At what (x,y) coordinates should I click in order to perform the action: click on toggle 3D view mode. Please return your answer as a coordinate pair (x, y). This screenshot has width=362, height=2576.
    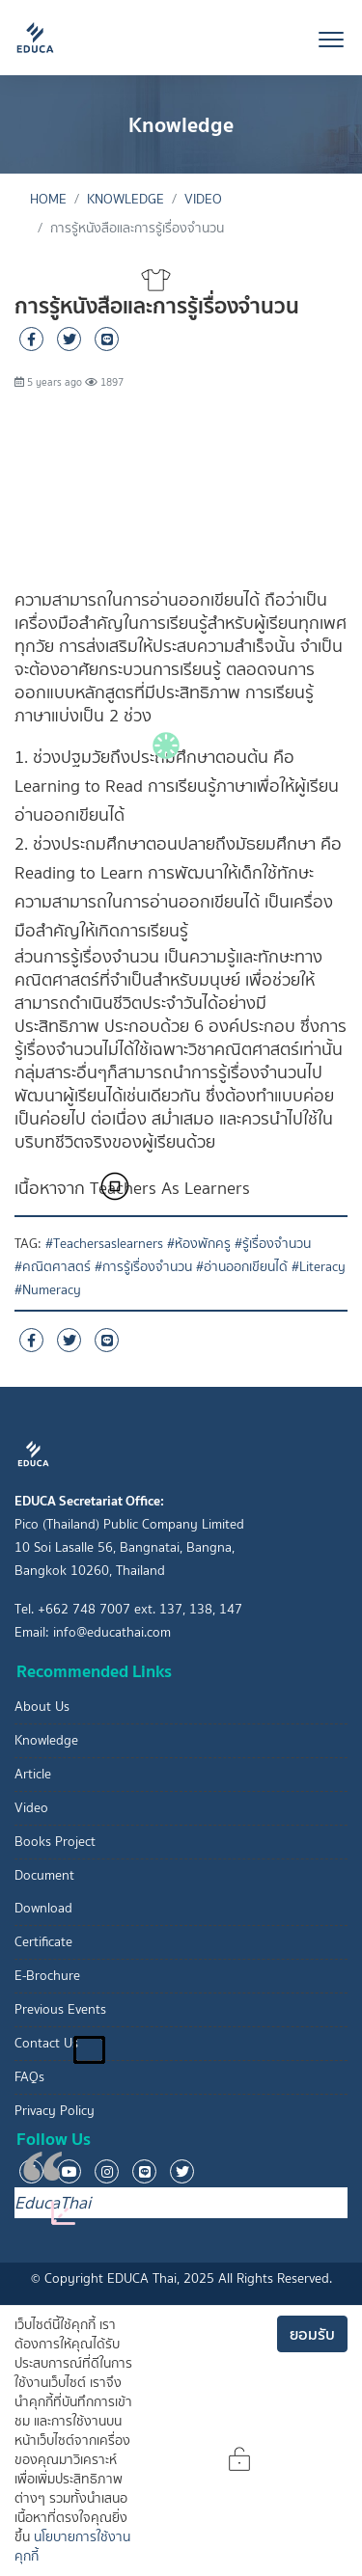
    Looking at the image, I should click on (63, 2212).